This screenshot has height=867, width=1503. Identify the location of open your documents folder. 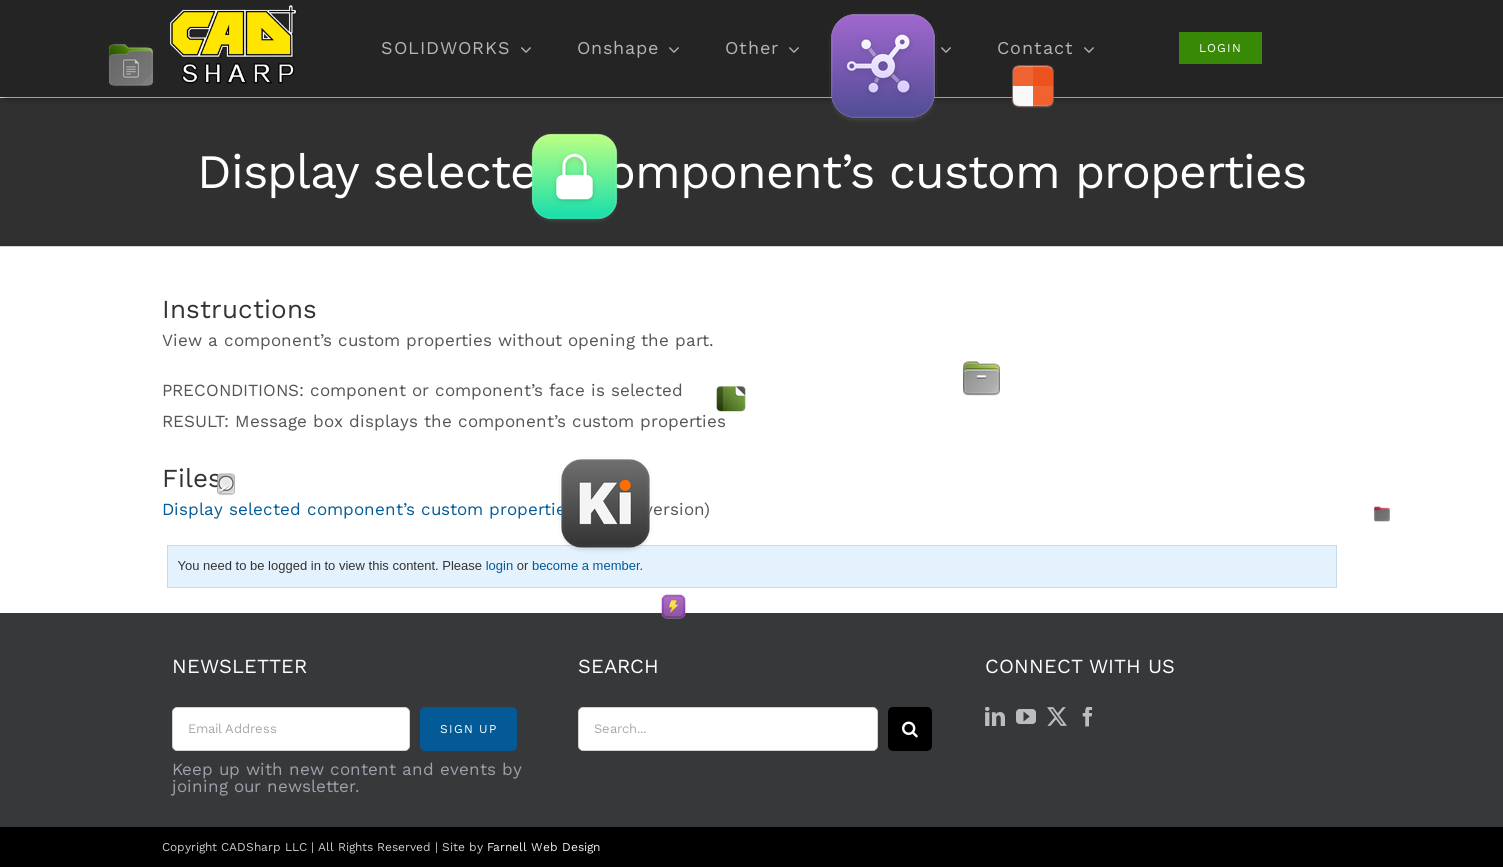
(131, 65).